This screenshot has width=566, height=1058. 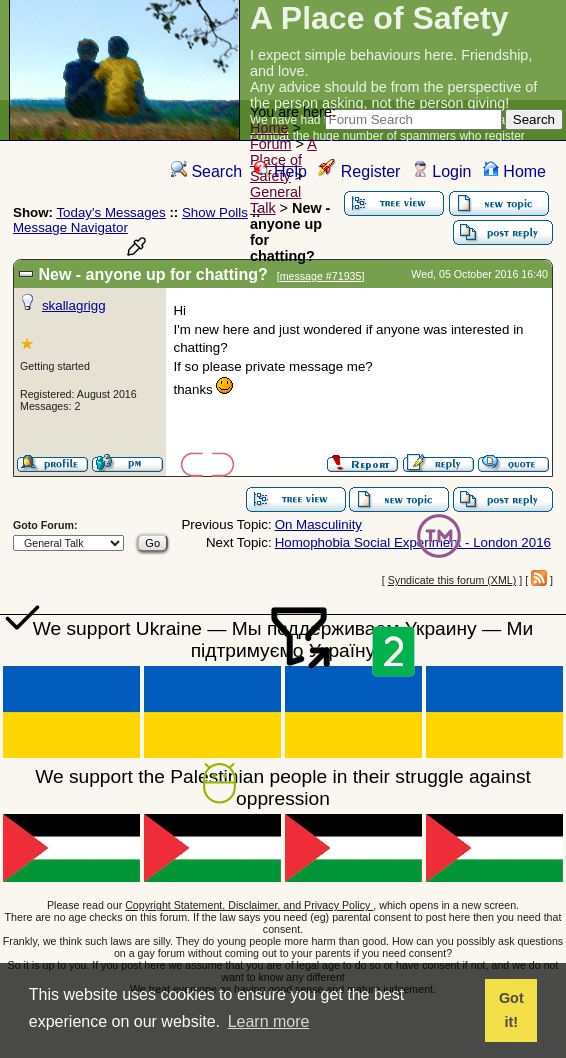 What do you see at coordinates (393, 651) in the screenshot?
I see `indicates step two in a multi-step process` at bounding box center [393, 651].